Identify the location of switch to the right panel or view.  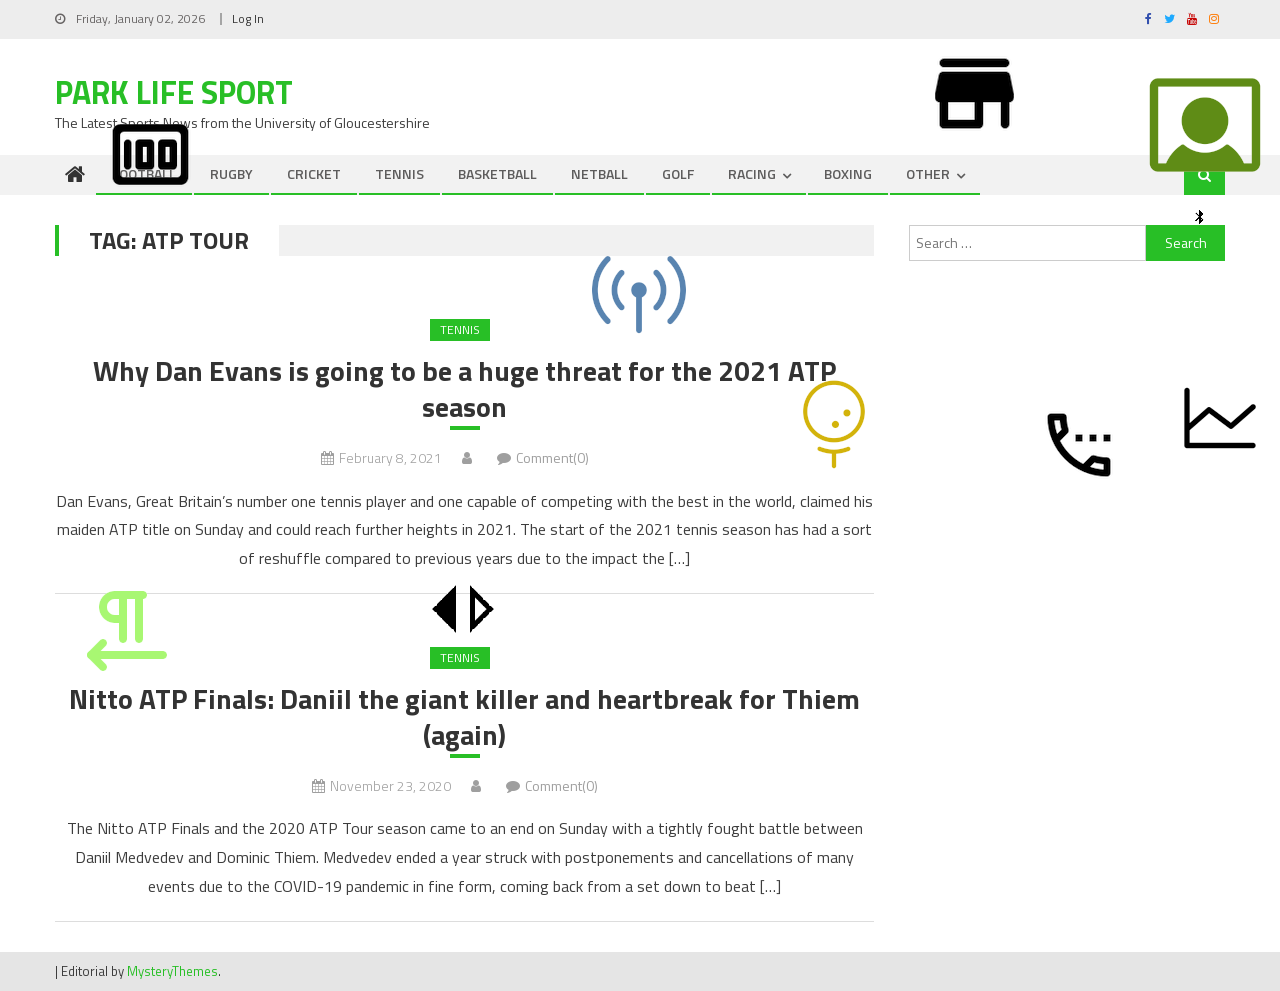
(463, 609).